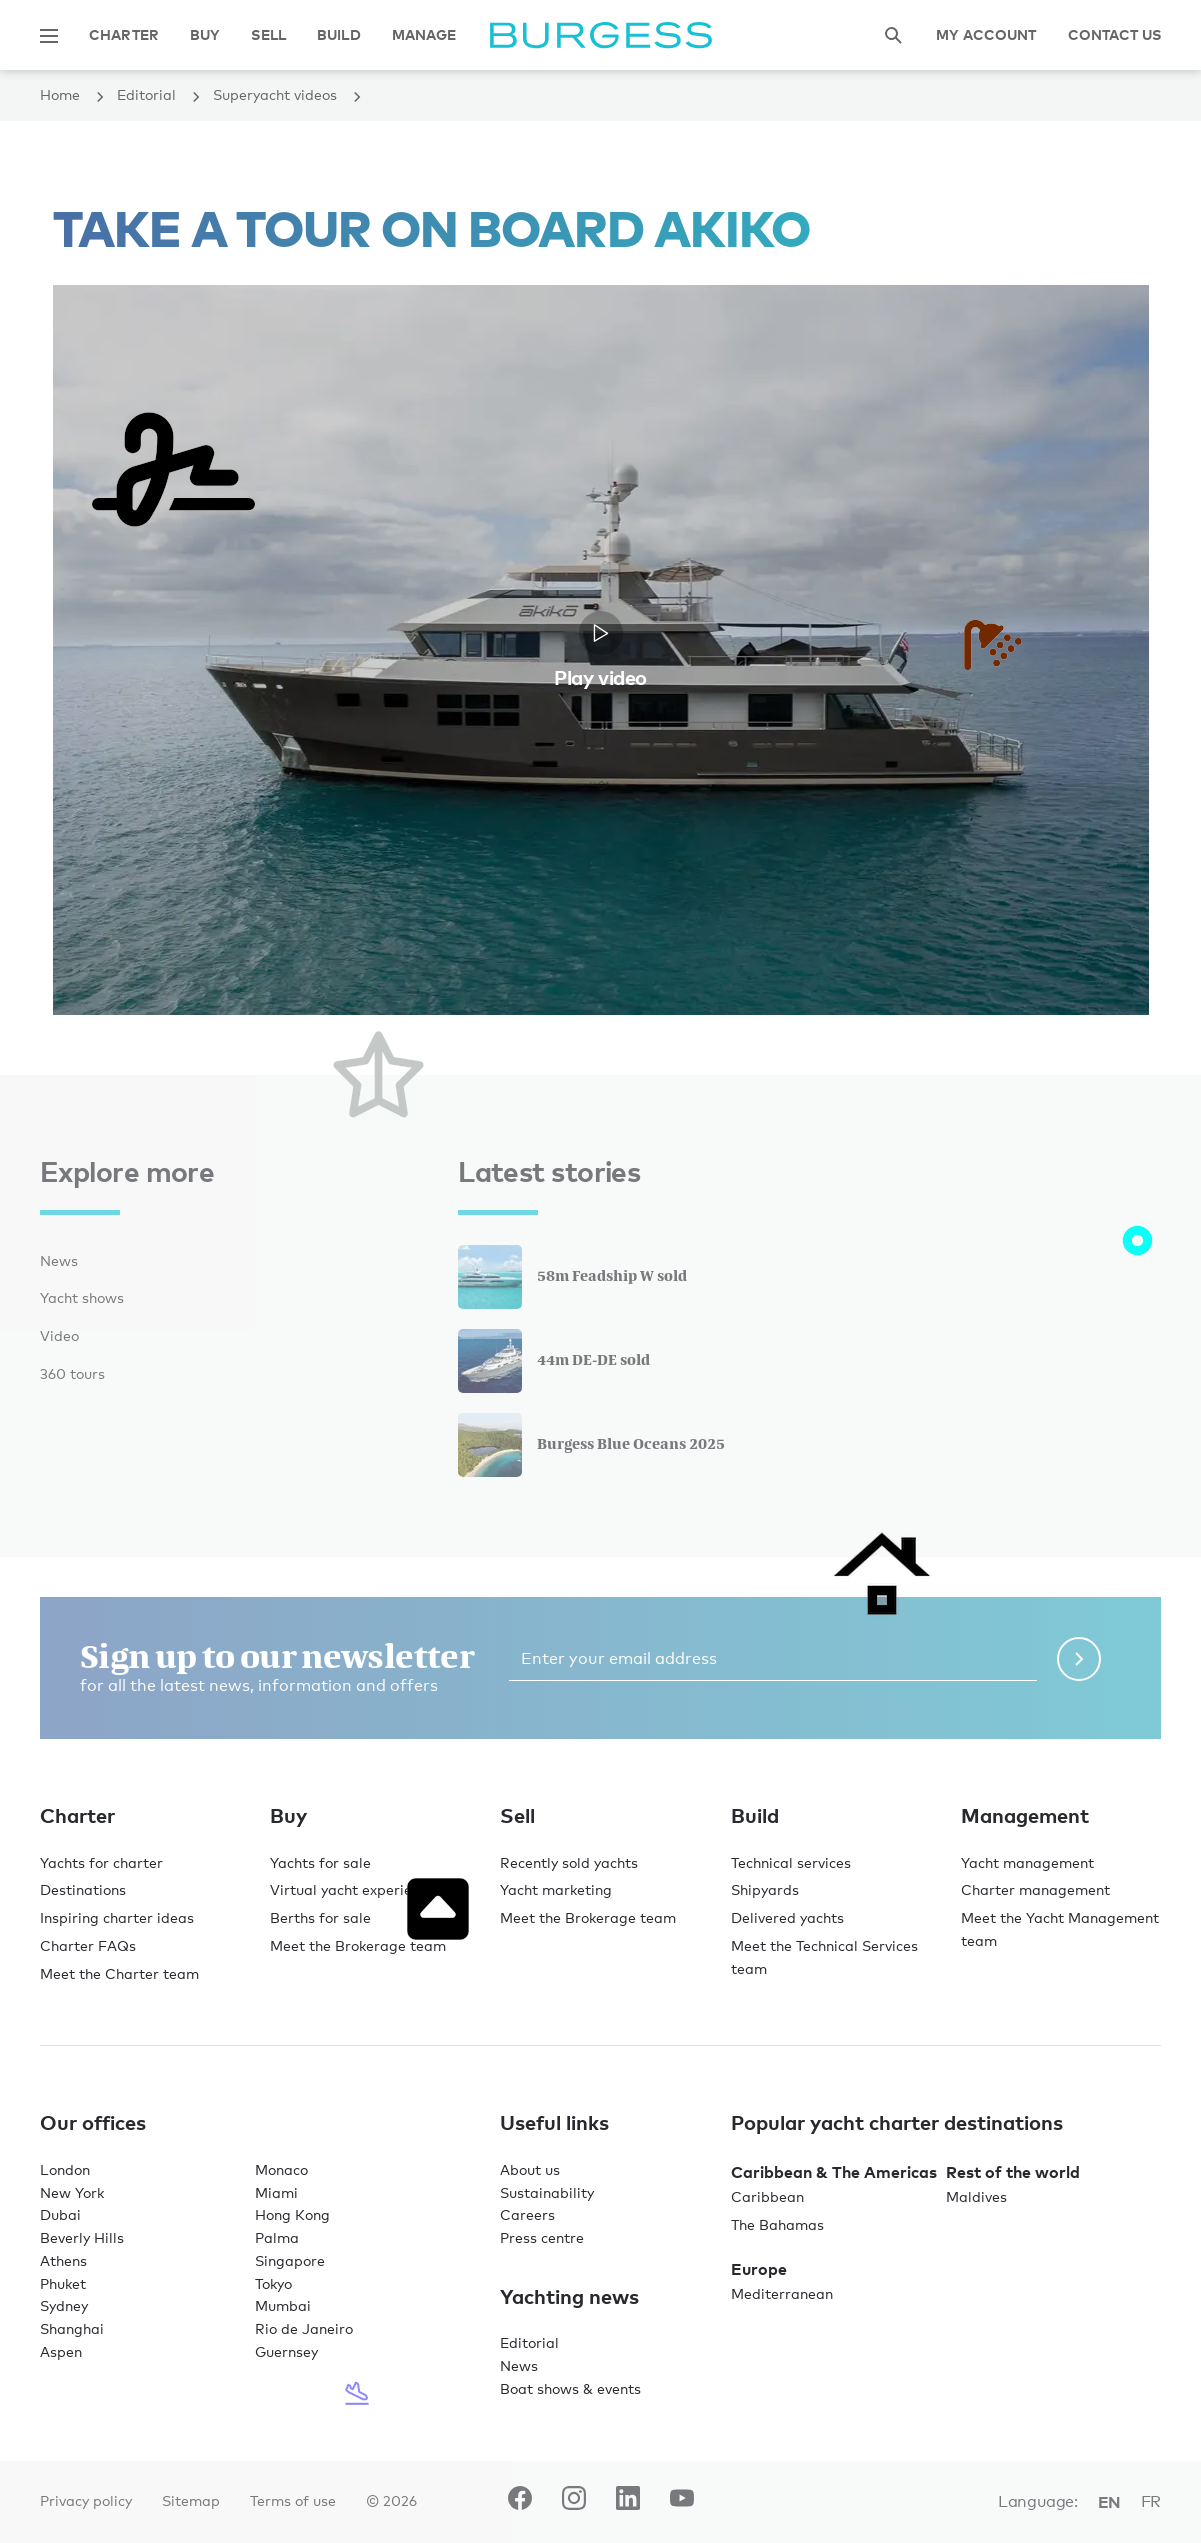 The image size is (1201, 2543). What do you see at coordinates (993, 645) in the screenshot?
I see `indicates bathroom or shower facilities available` at bounding box center [993, 645].